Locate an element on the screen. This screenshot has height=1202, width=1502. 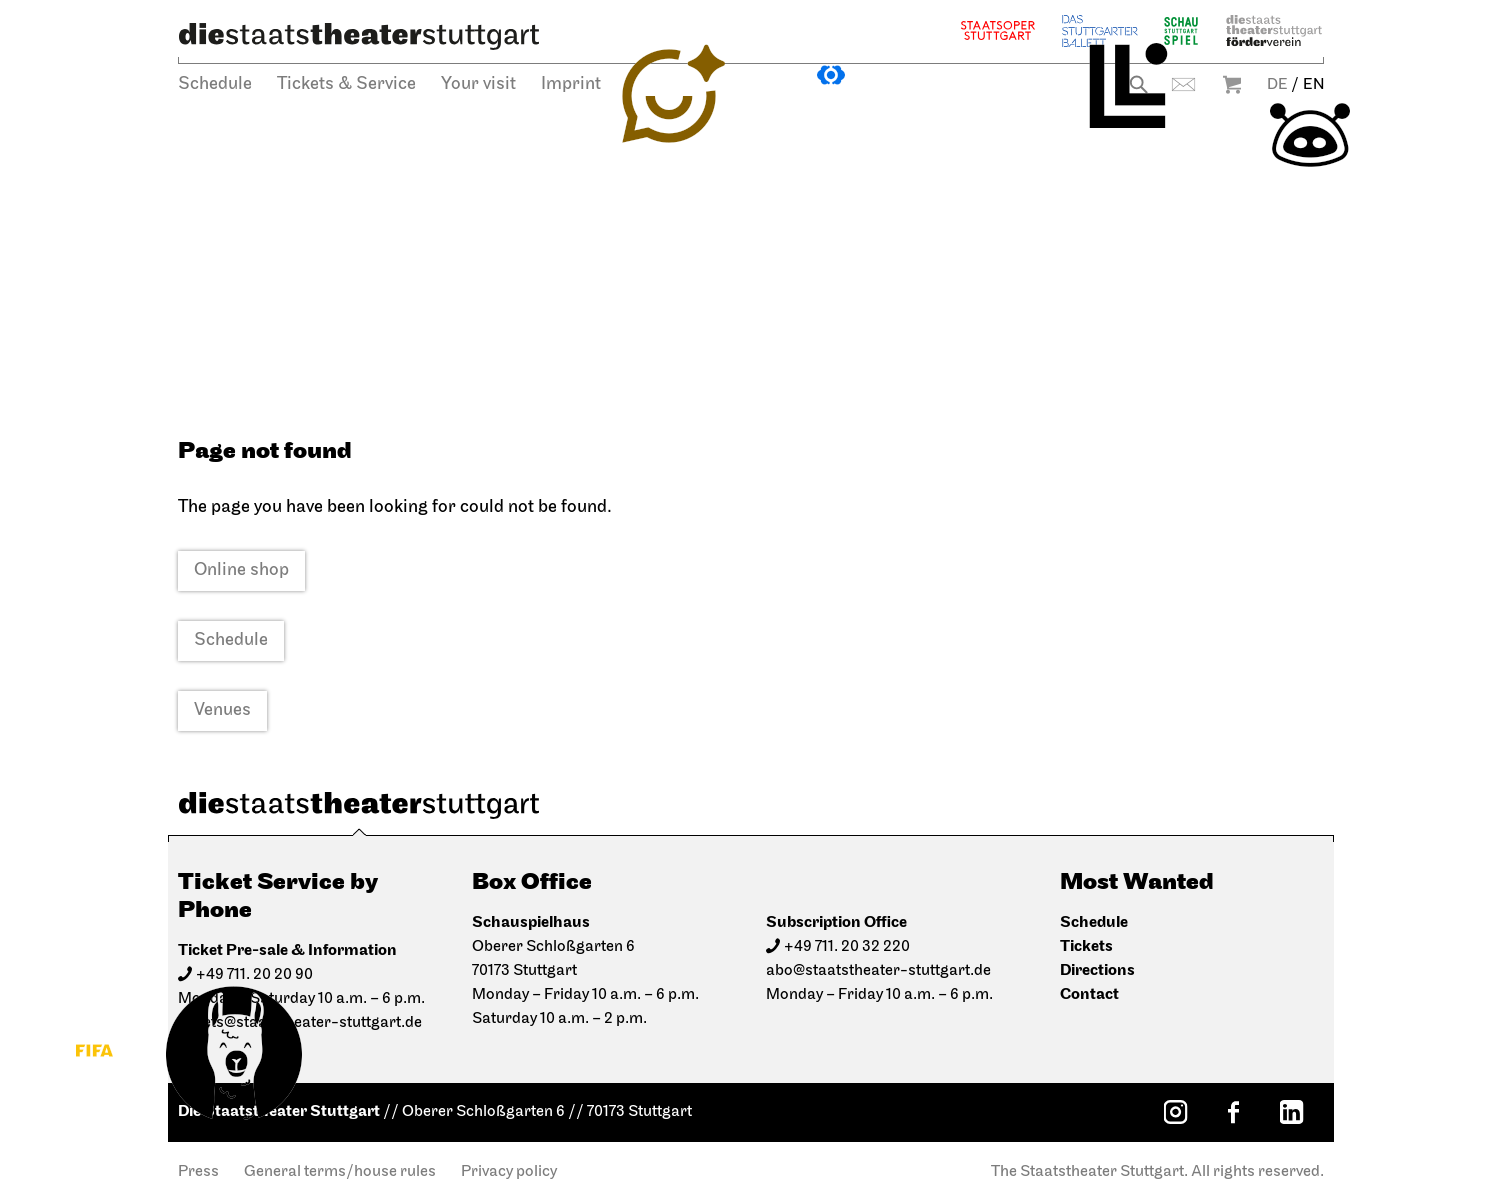
alby browser extension logo is located at coordinates (1310, 135).